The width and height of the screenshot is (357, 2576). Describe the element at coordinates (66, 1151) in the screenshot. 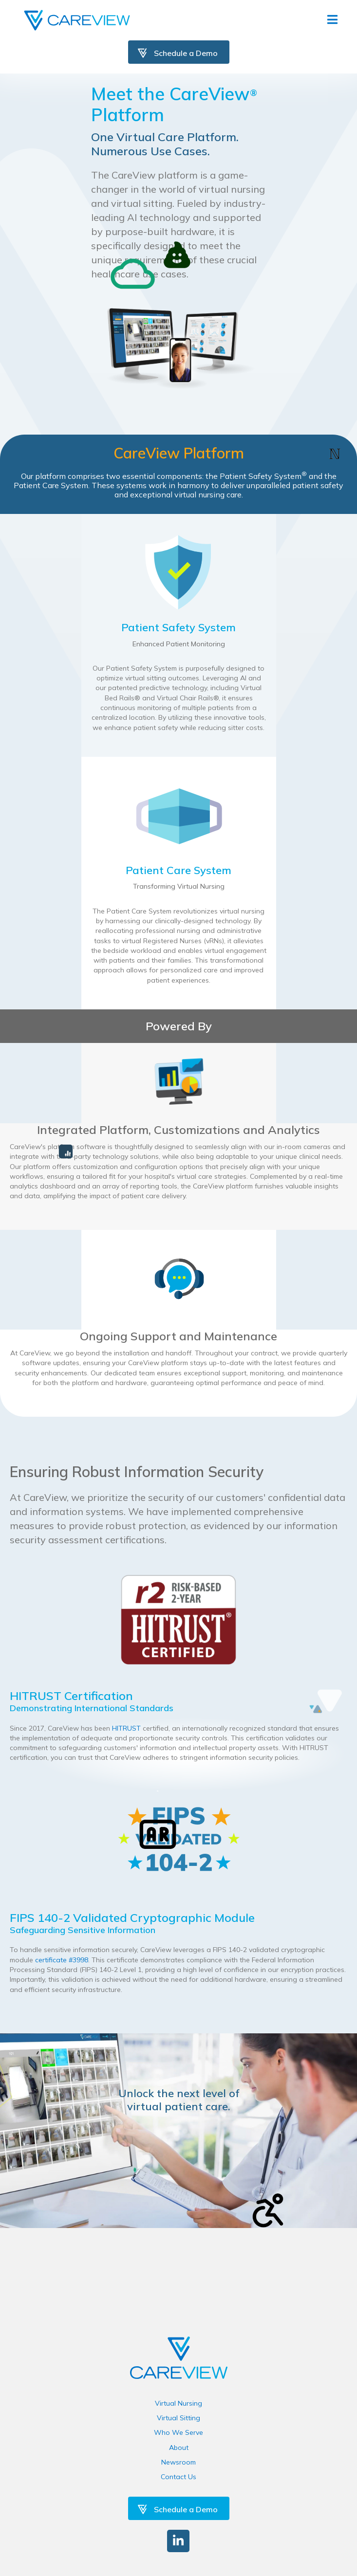

I see `align content to bottom-right corner` at that location.